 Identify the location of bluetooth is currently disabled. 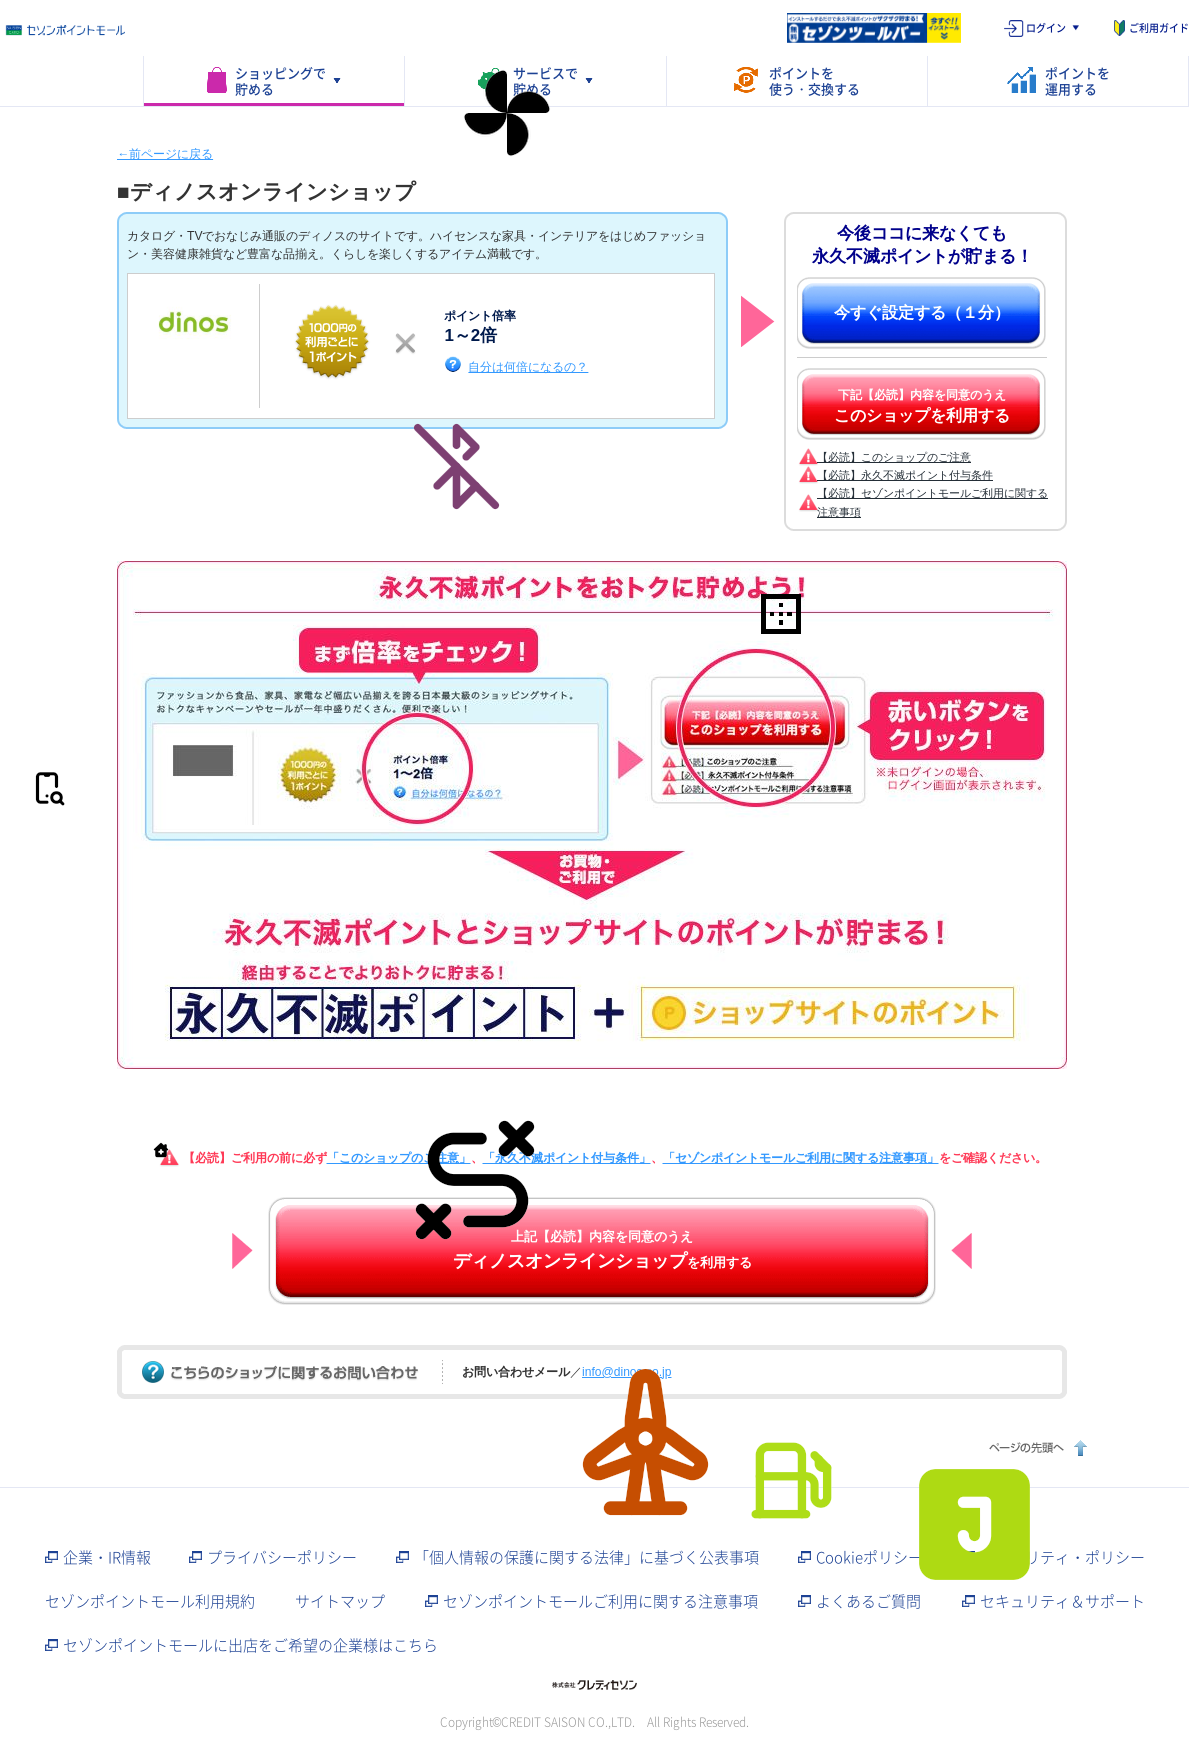
(456, 466).